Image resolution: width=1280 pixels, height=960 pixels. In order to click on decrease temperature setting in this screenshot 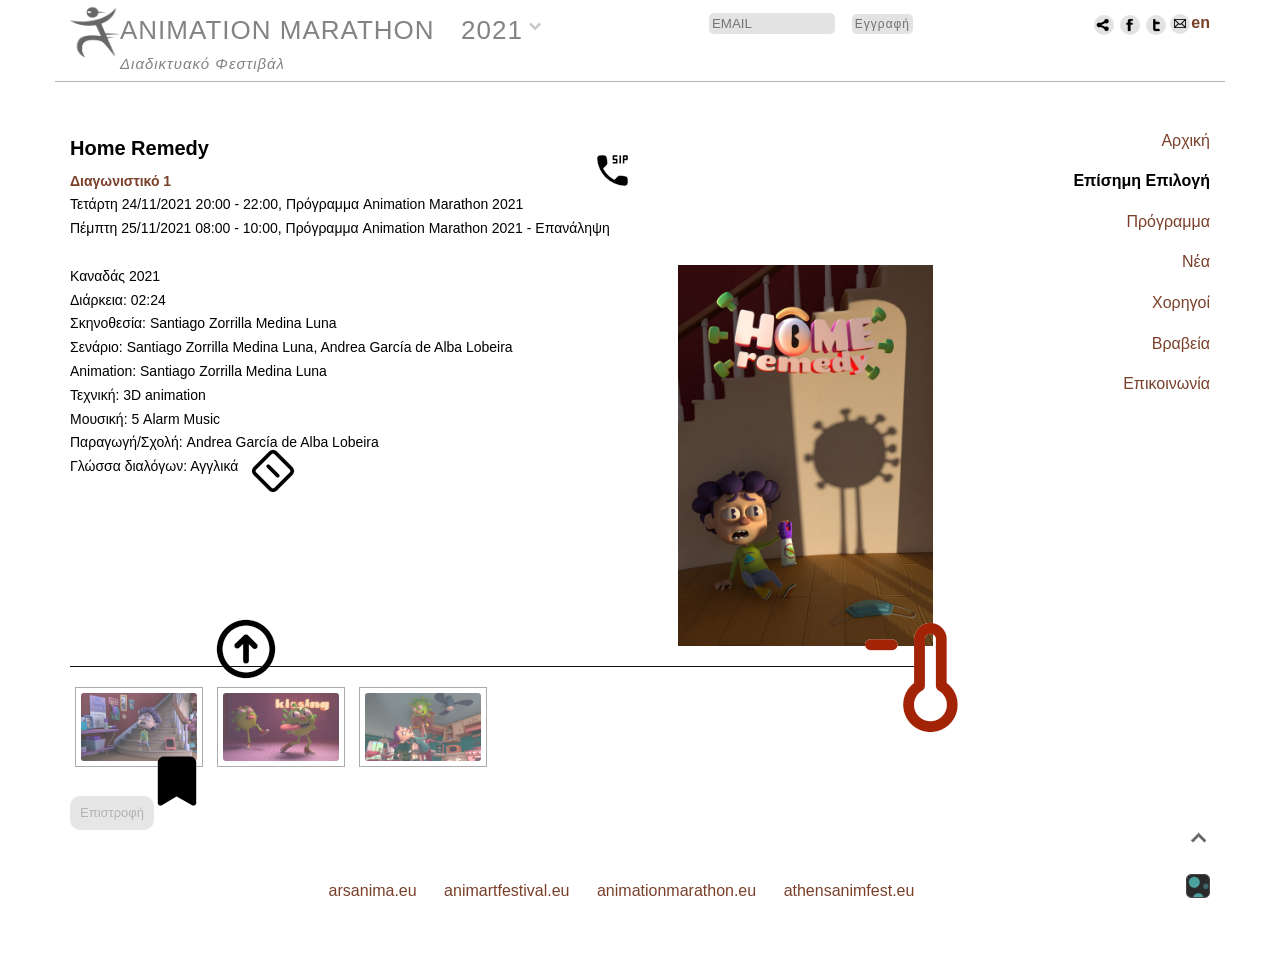, I will do `click(919, 677)`.